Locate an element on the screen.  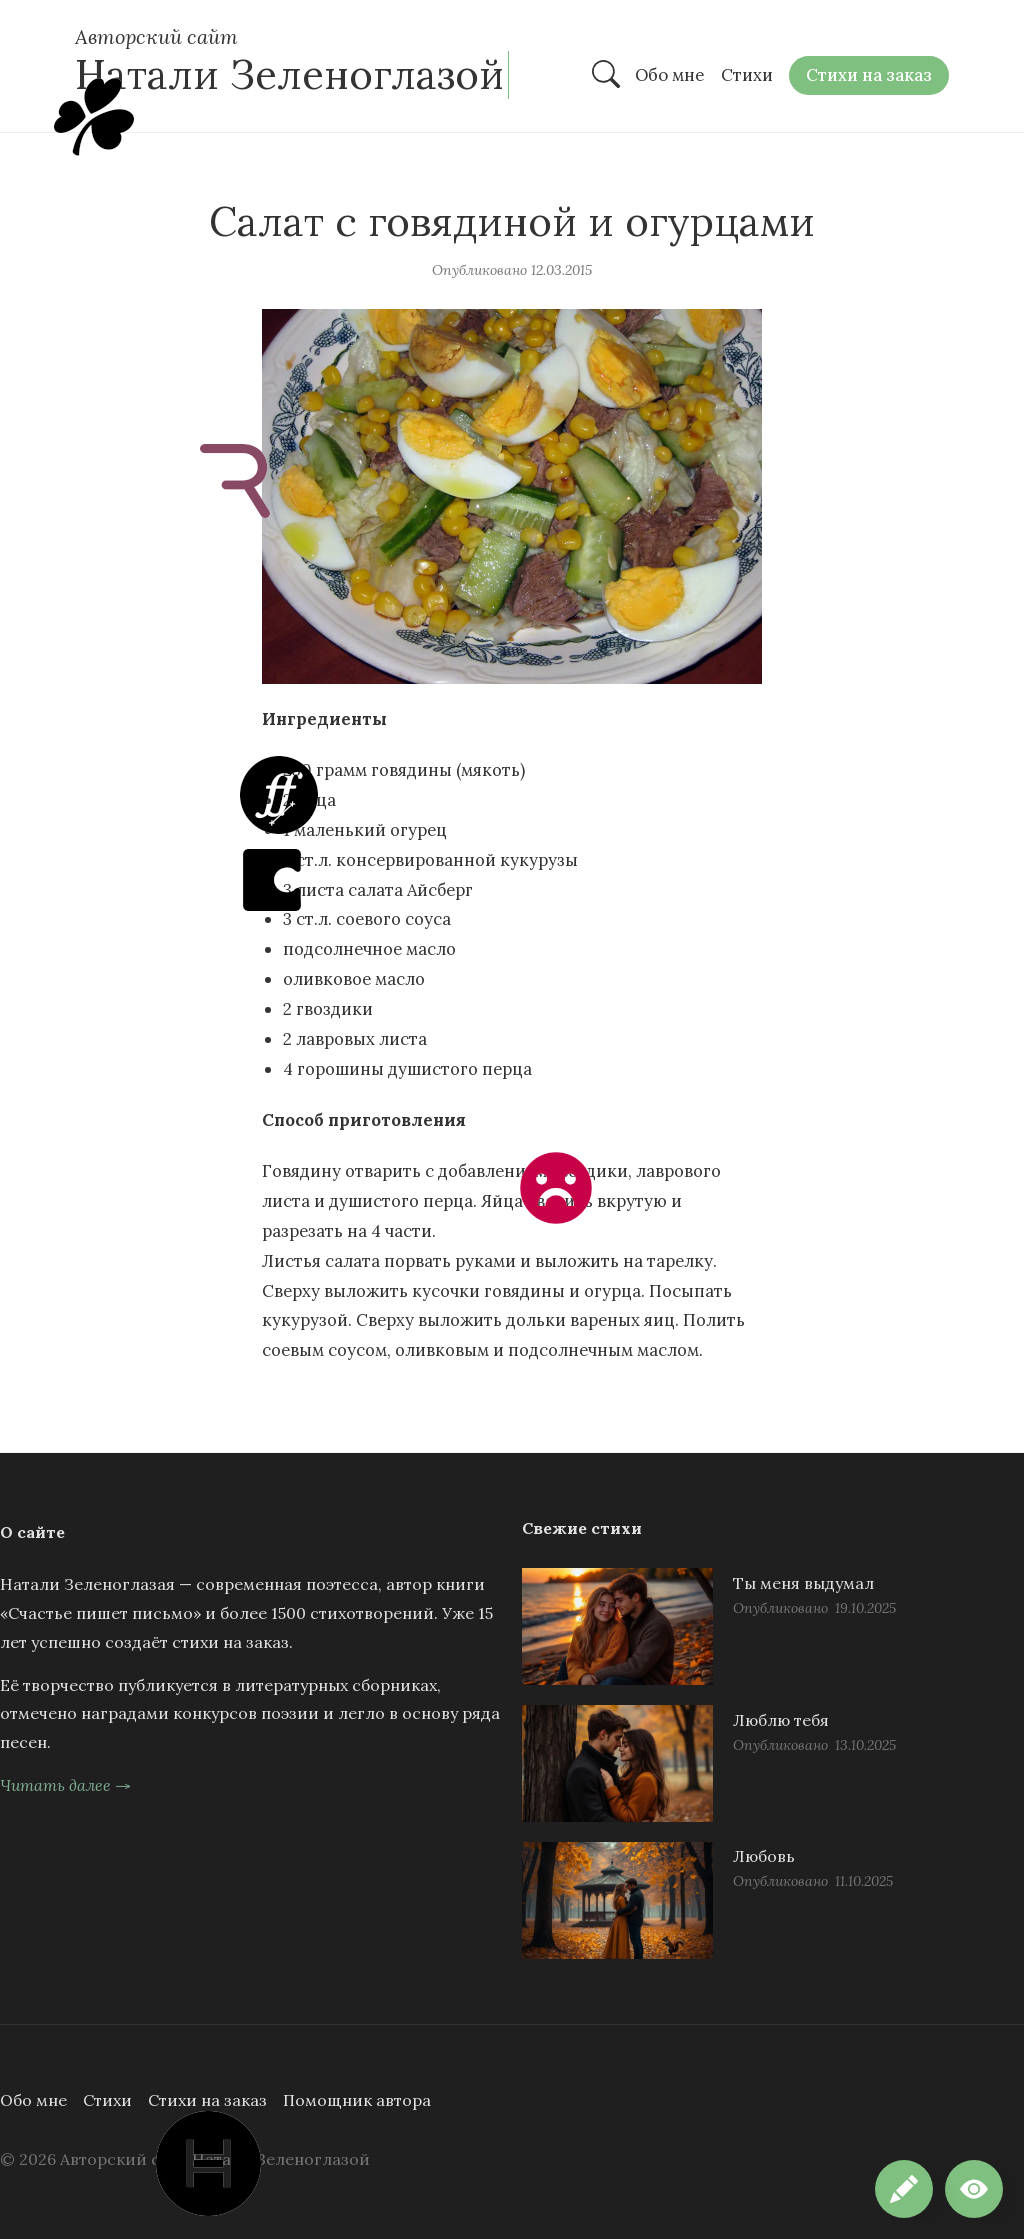
rive animation platform logo is located at coordinates (235, 481).